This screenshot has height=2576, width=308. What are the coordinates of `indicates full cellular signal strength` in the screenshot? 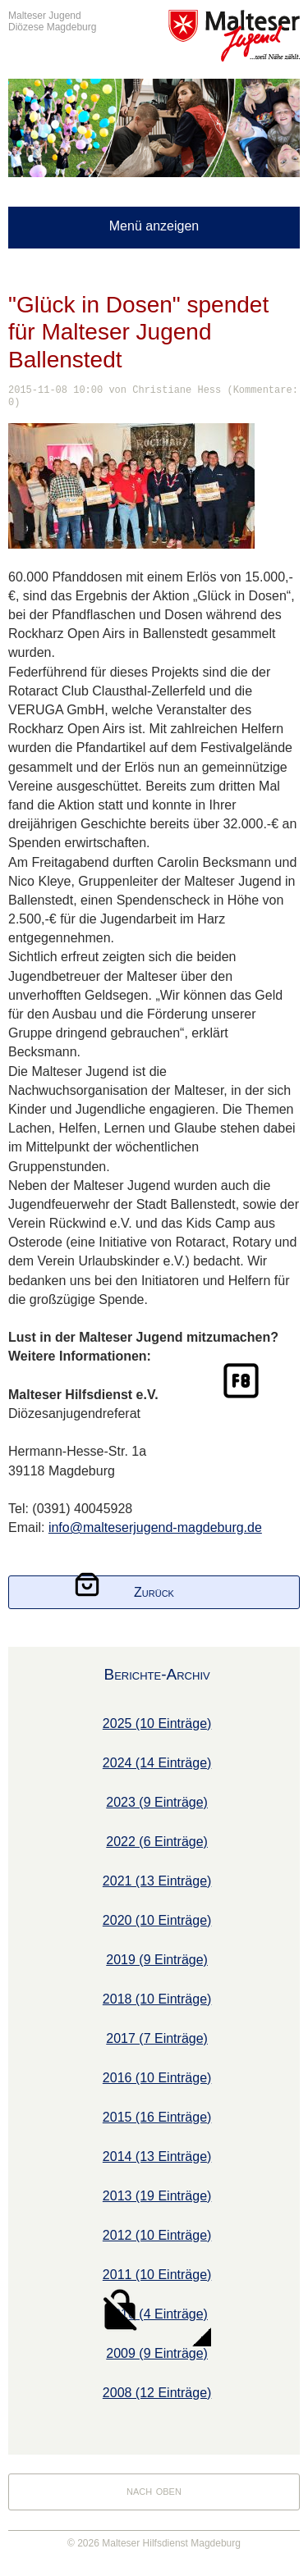 It's located at (201, 2337).